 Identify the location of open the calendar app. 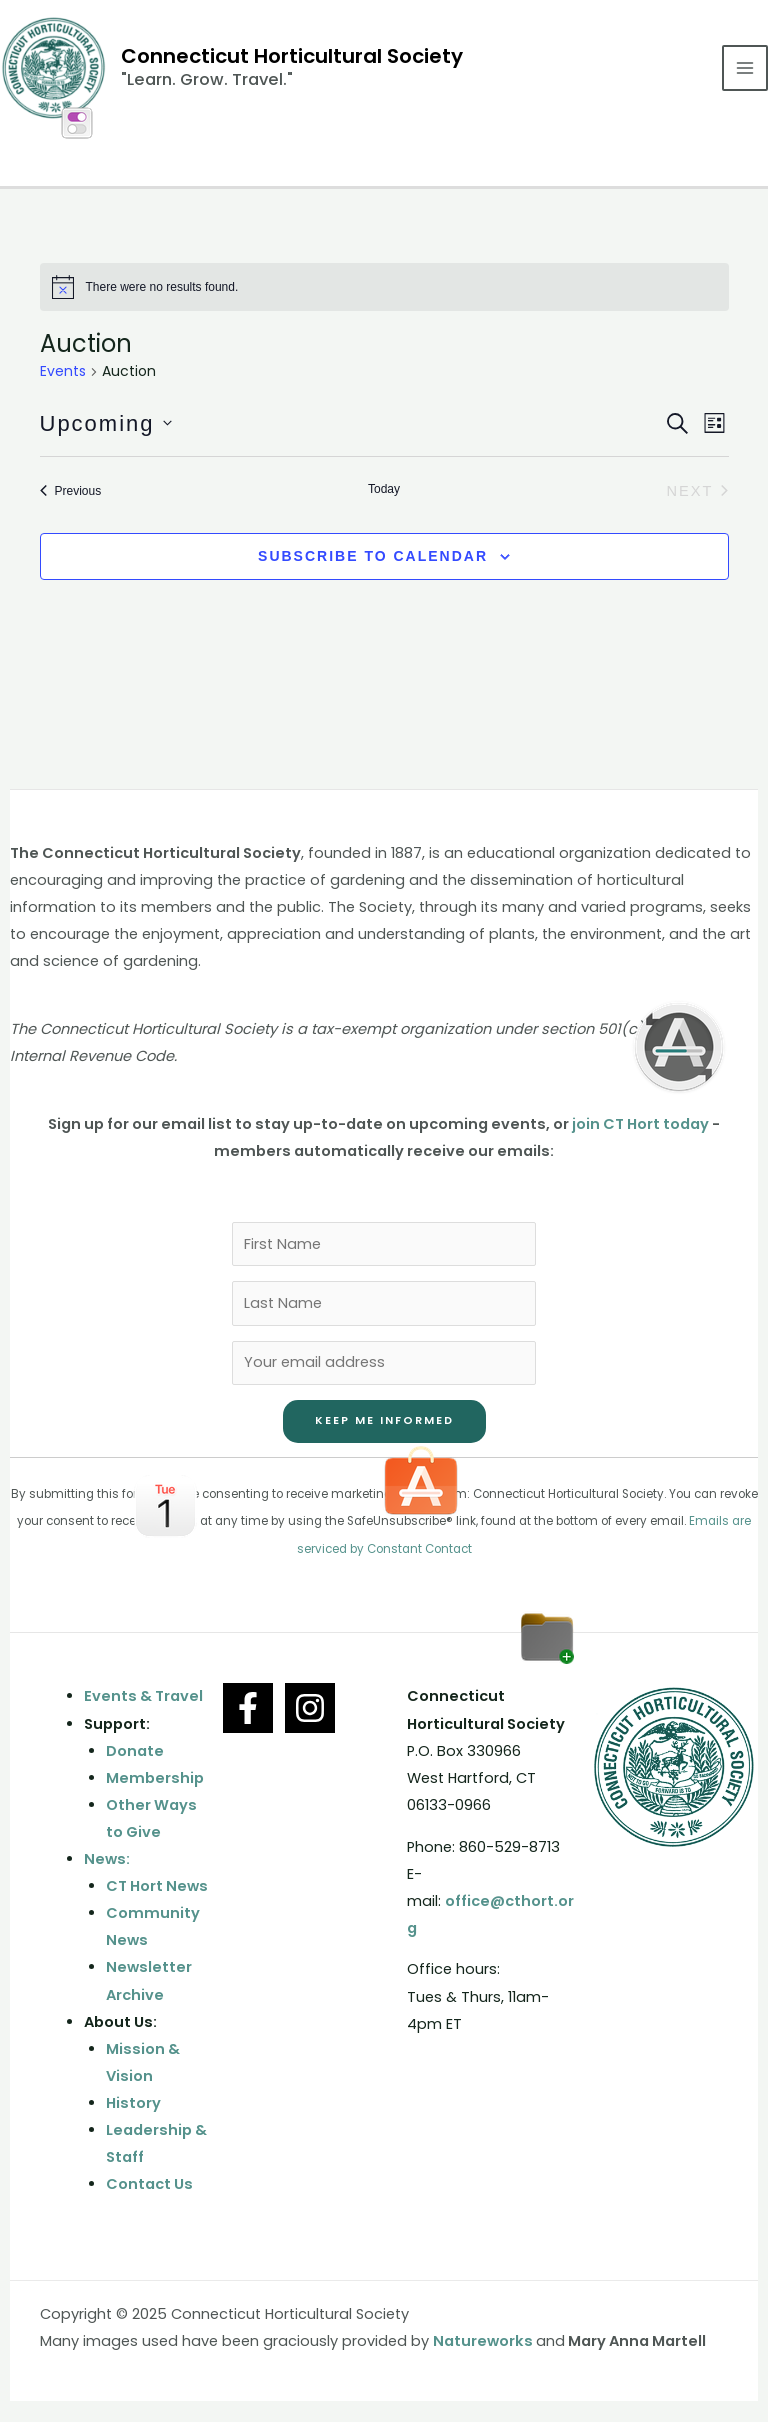
(165, 1506).